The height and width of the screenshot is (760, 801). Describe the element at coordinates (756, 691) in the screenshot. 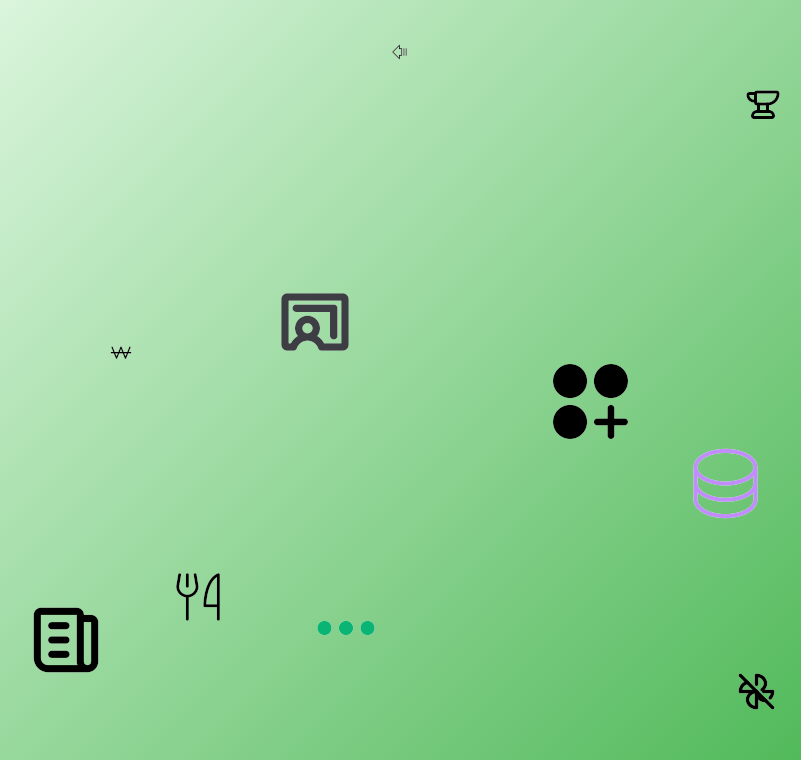

I see `wind energy source disabled or unavailable` at that location.